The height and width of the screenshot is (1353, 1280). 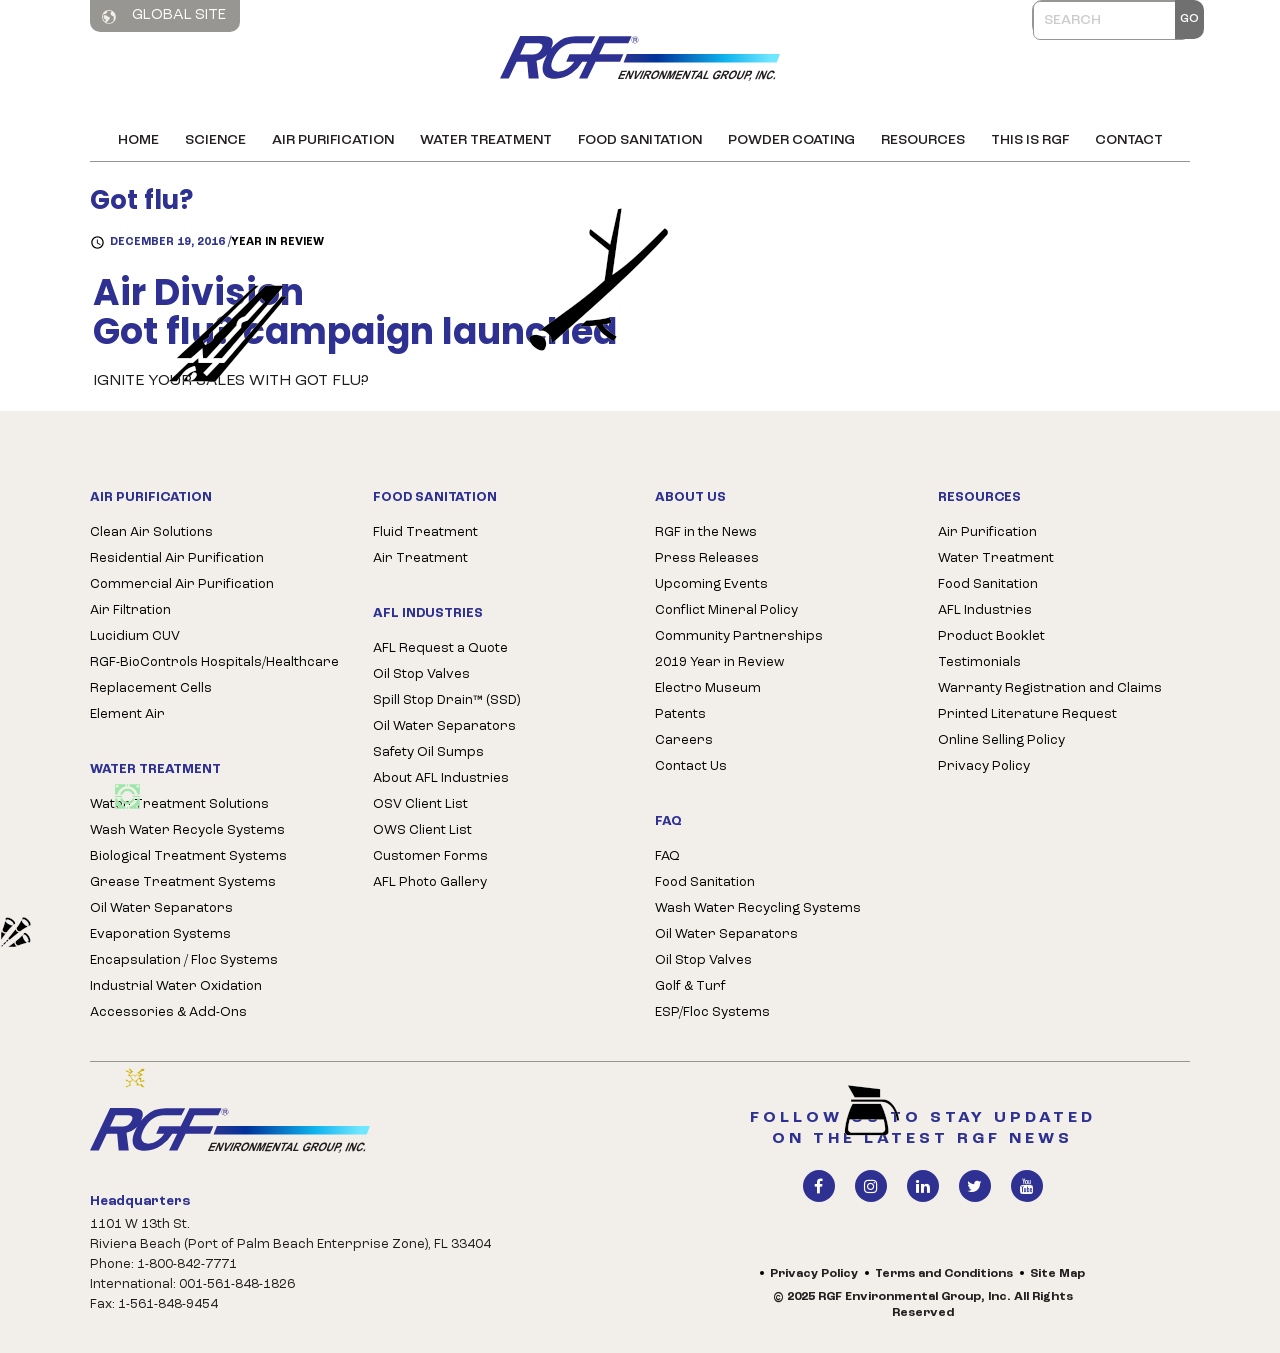 What do you see at coordinates (16, 932) in the screenshot?
I see `play sound effects or celebration audio` at bounding box center [16, 932].